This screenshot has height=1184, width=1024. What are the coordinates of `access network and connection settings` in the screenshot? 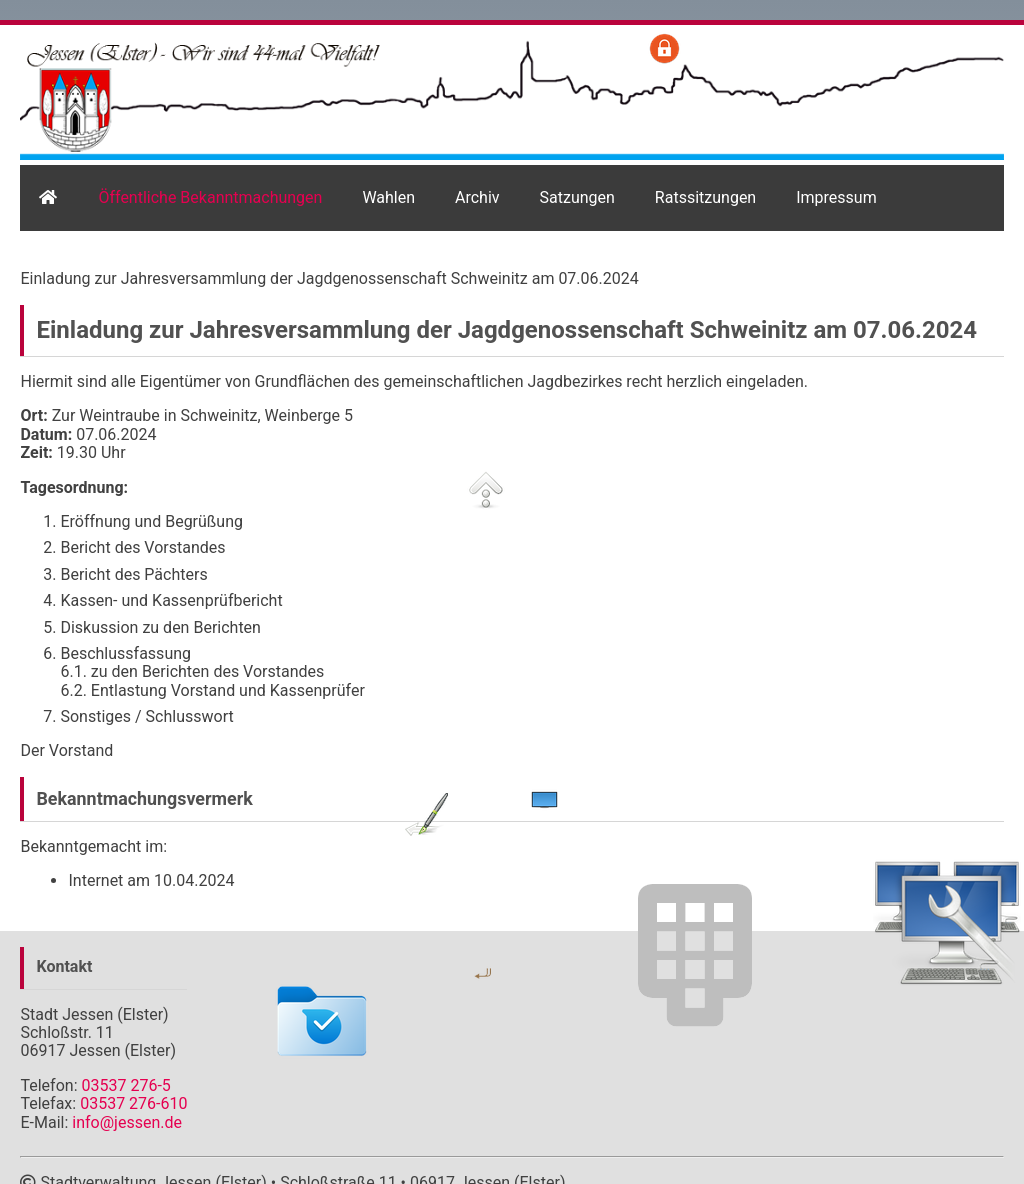 It's located at (947, 922).